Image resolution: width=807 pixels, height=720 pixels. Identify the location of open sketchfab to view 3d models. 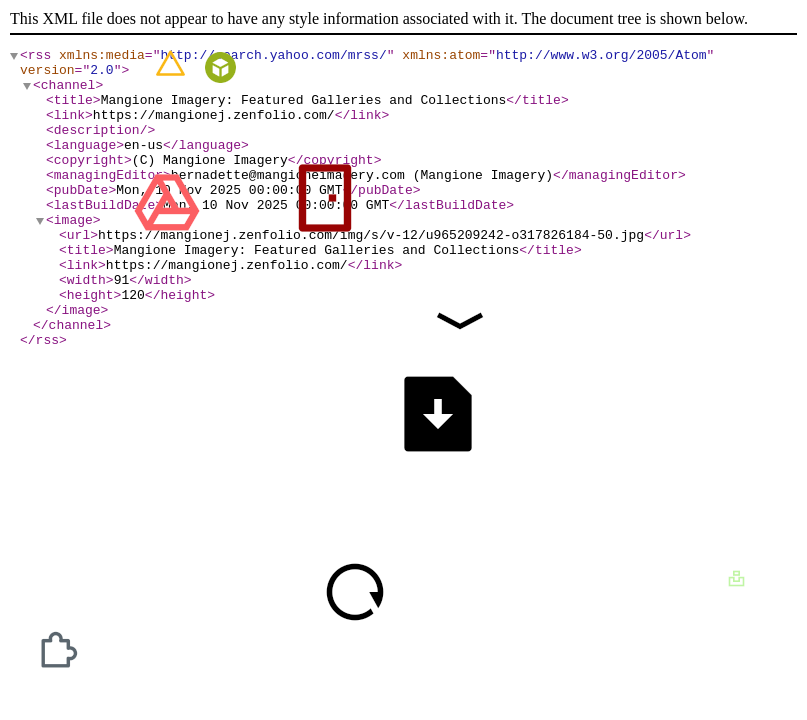
(220, 67).